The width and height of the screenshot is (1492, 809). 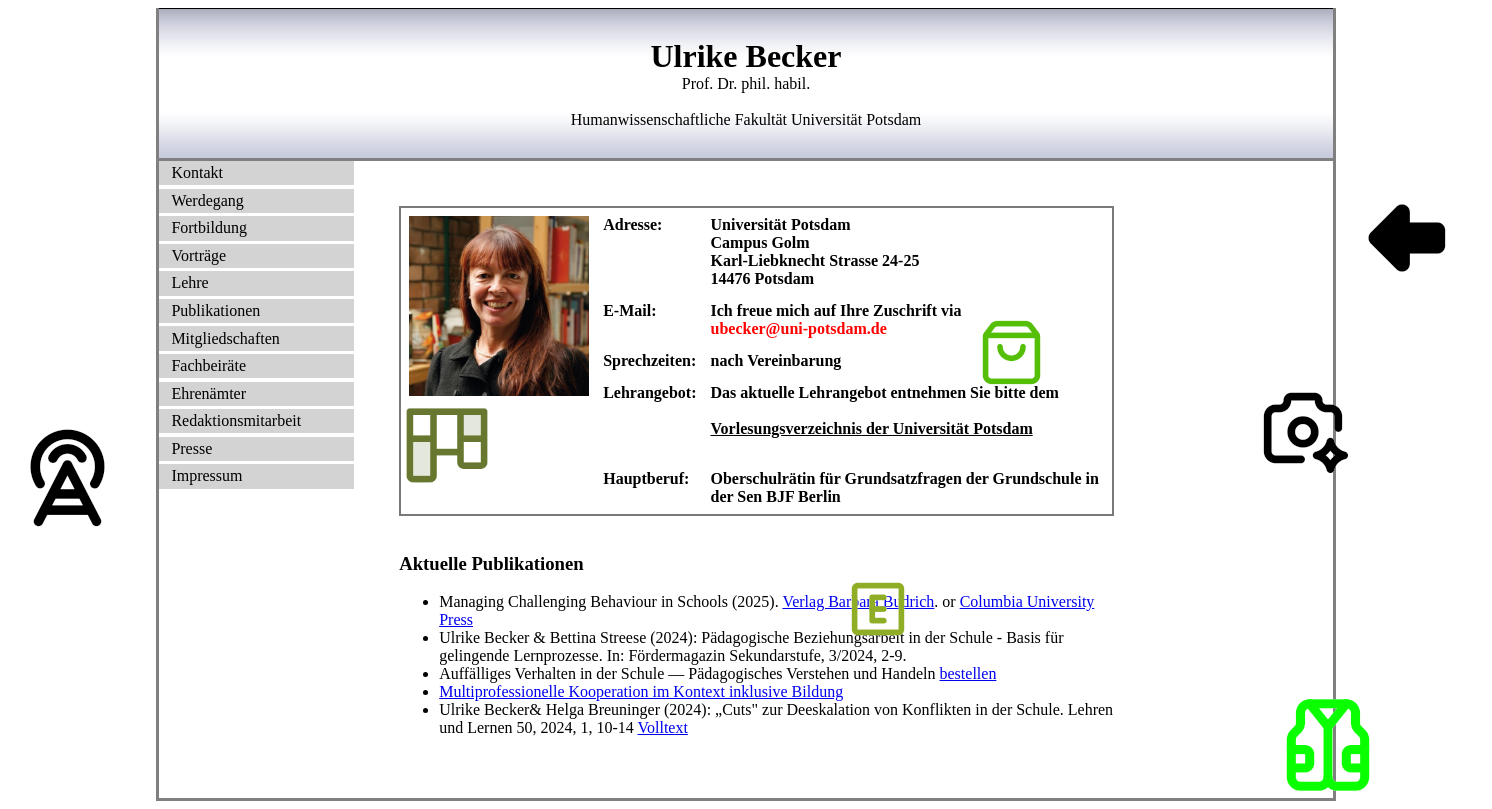 I want to click on indicates explicit content warning, so click(x=878, y=609).